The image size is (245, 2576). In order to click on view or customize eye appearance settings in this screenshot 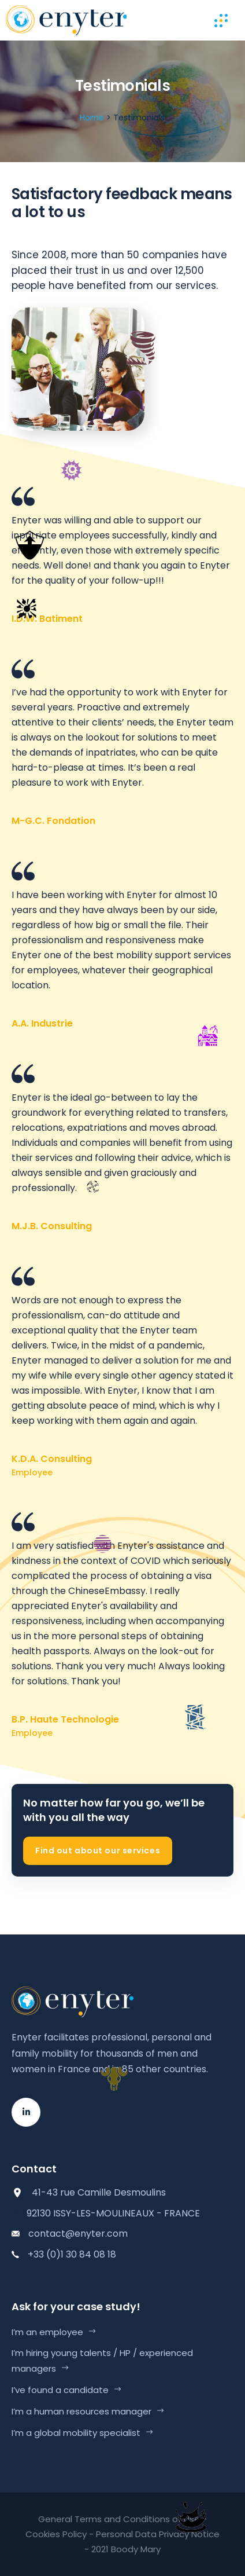, I will do `click(71, 470)`.